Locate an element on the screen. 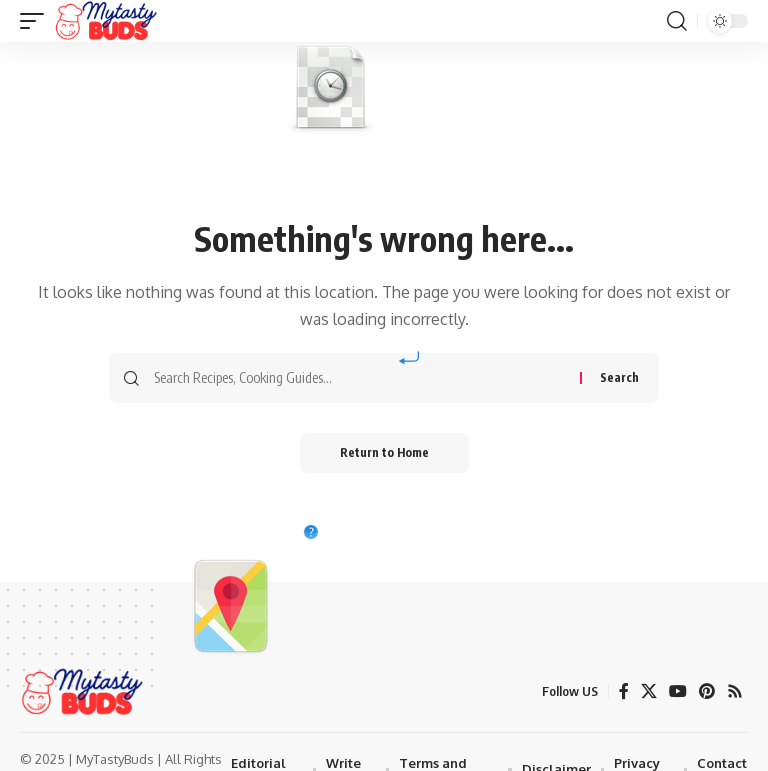  reply to the sender of an email is located at coordinates (408, 356).